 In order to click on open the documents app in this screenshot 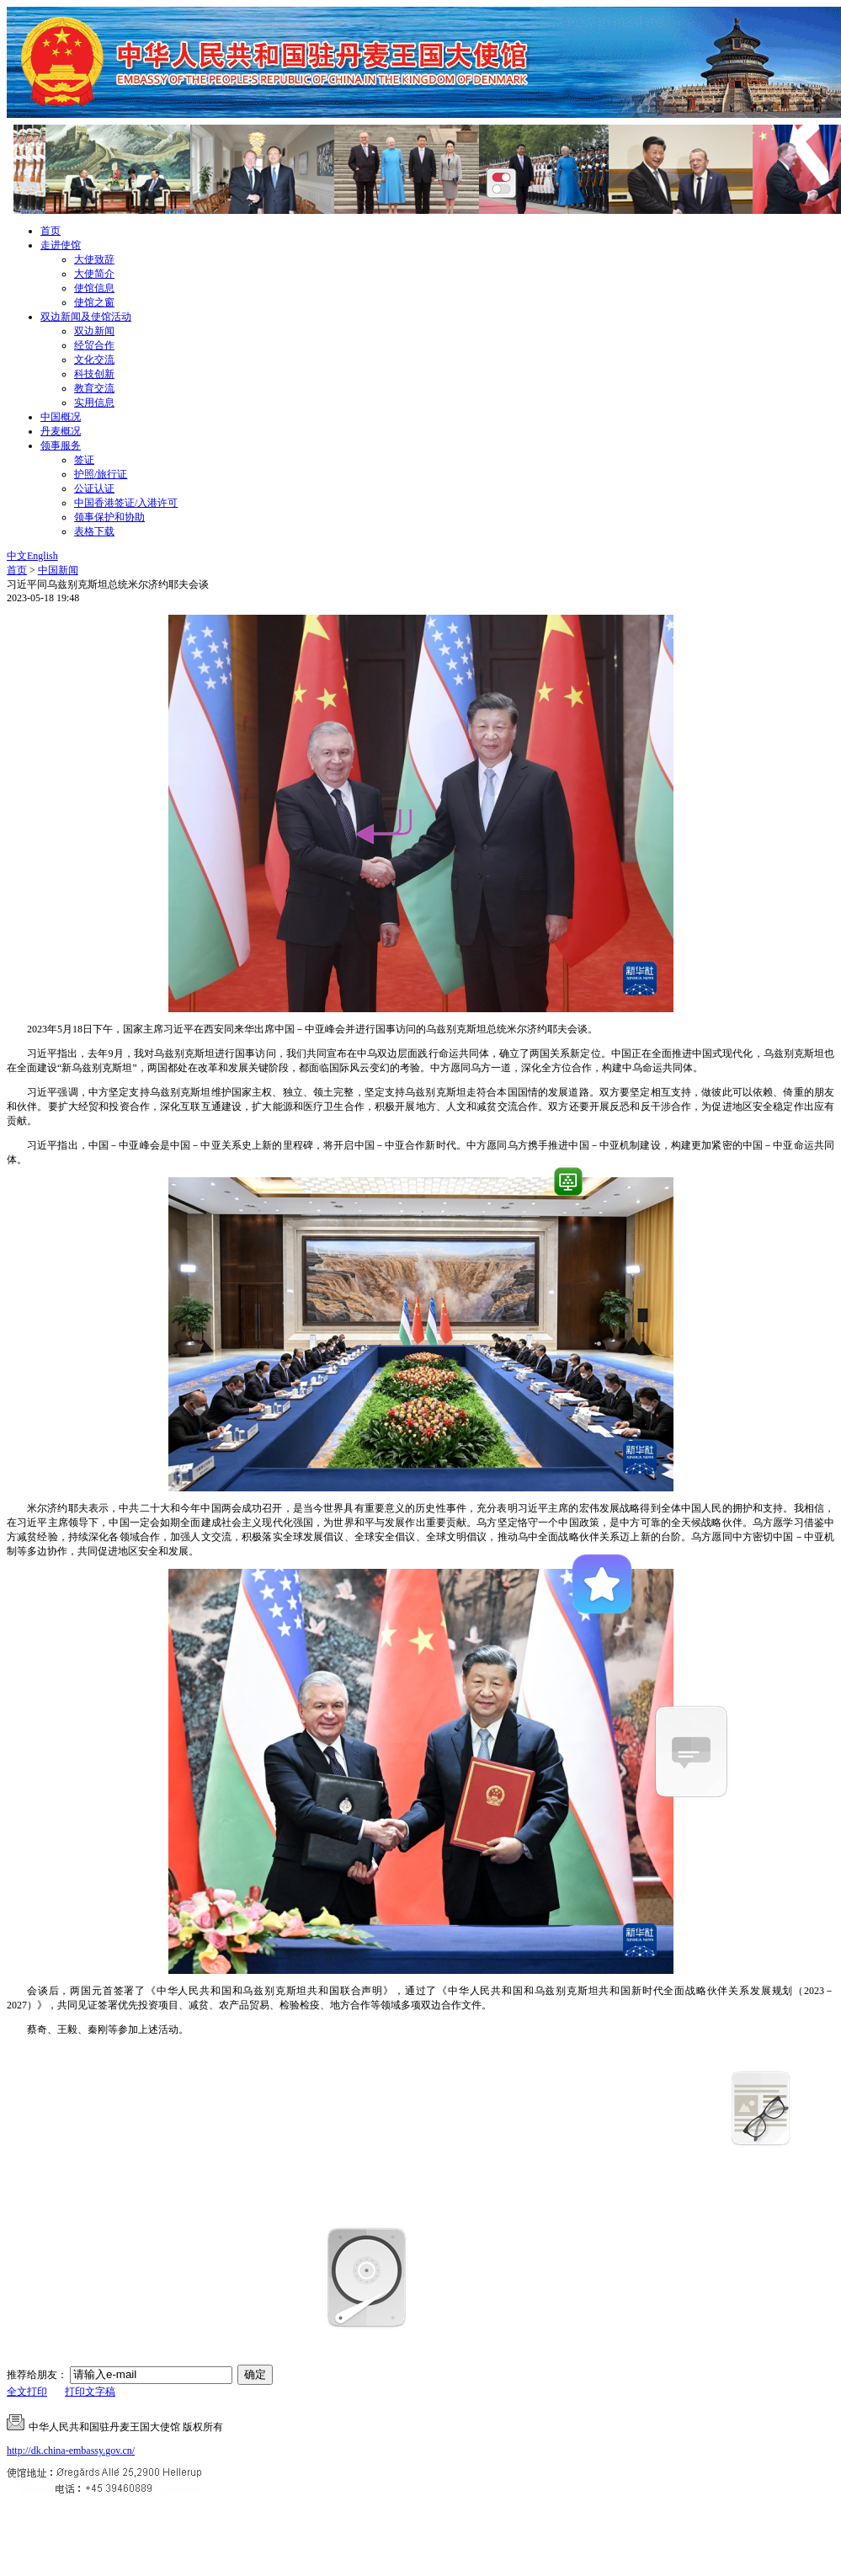, I will do `click(760, 2108)`.